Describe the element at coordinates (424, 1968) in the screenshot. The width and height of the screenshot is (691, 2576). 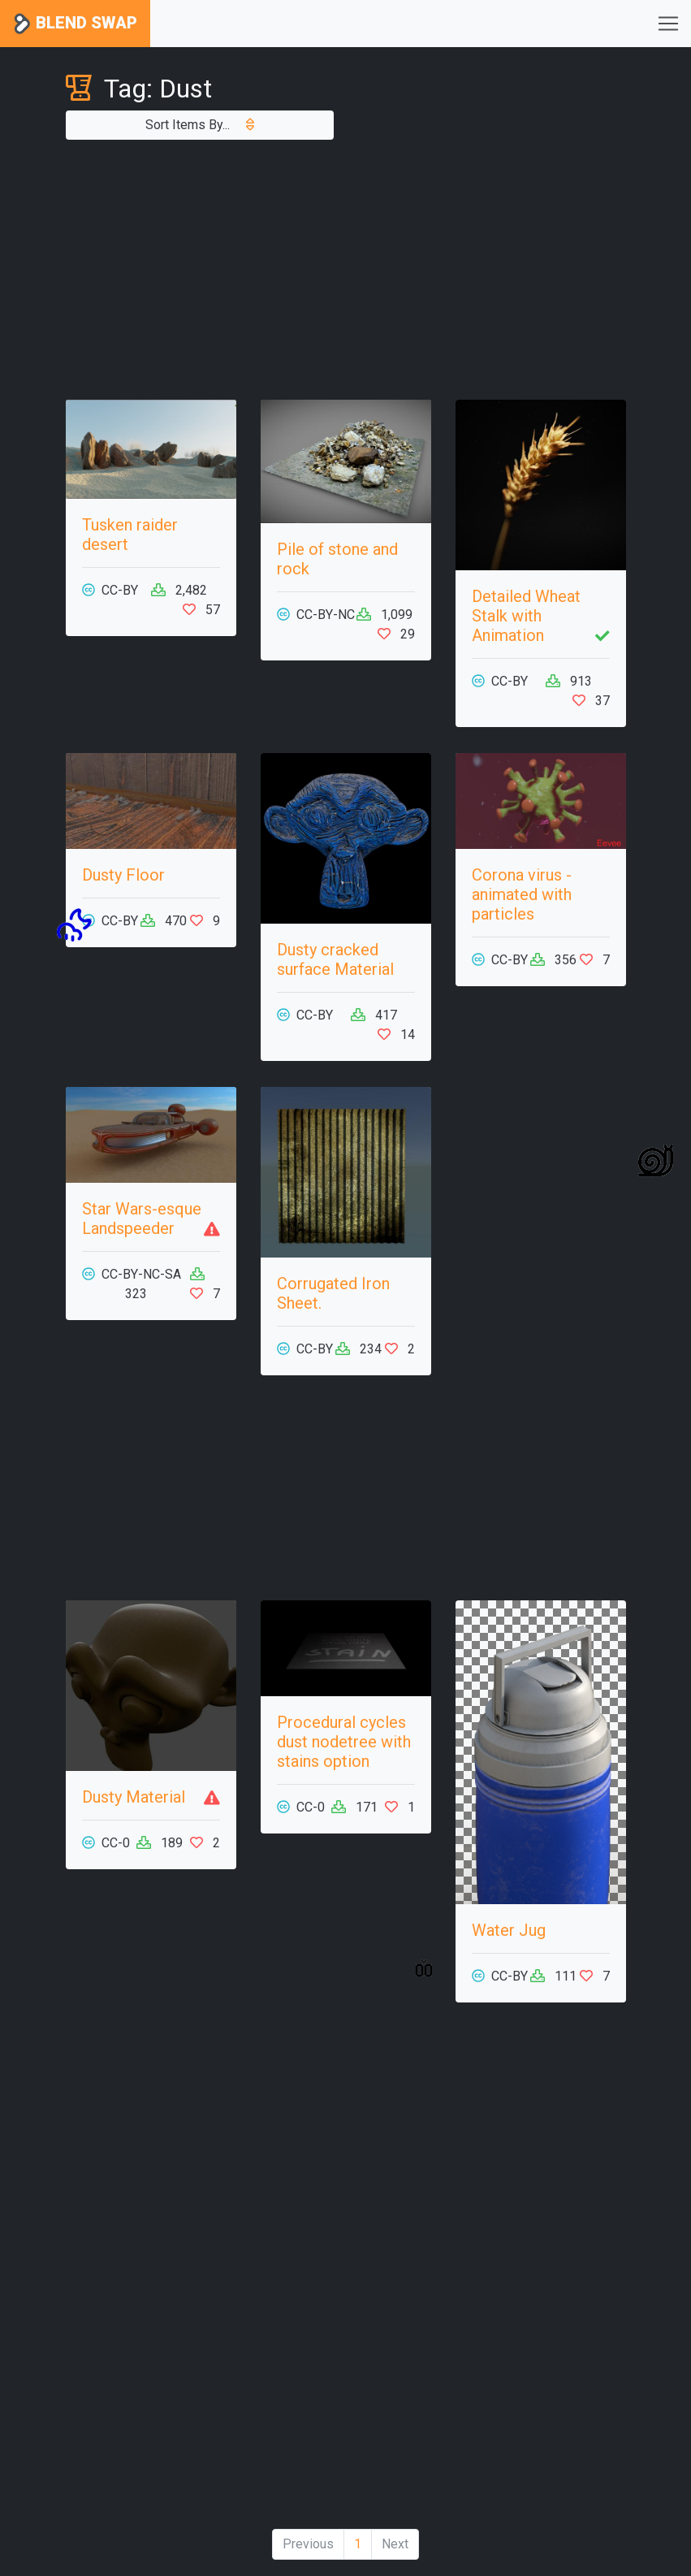
I see `align elements to the top edge` at that location.